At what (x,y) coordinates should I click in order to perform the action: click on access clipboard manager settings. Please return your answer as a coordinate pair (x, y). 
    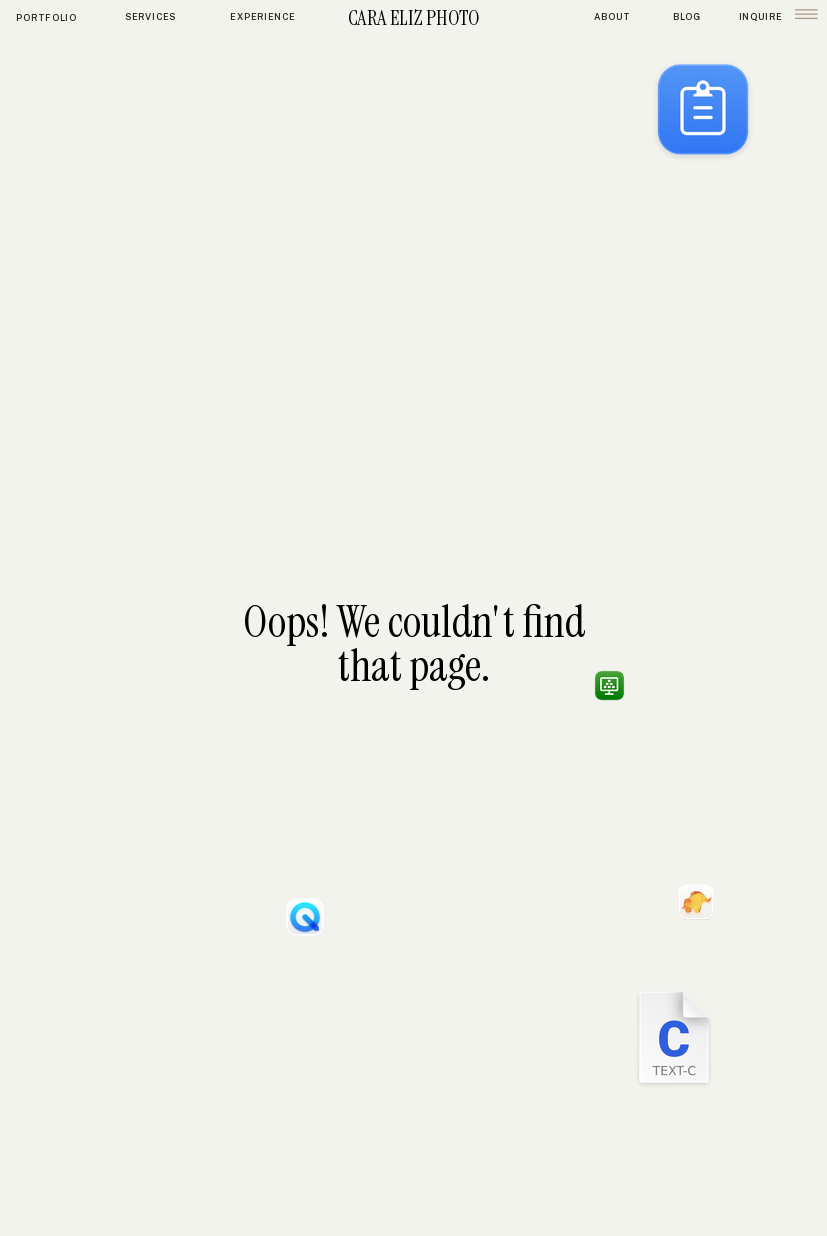
    Looking at the image, I should click on (703, 111).